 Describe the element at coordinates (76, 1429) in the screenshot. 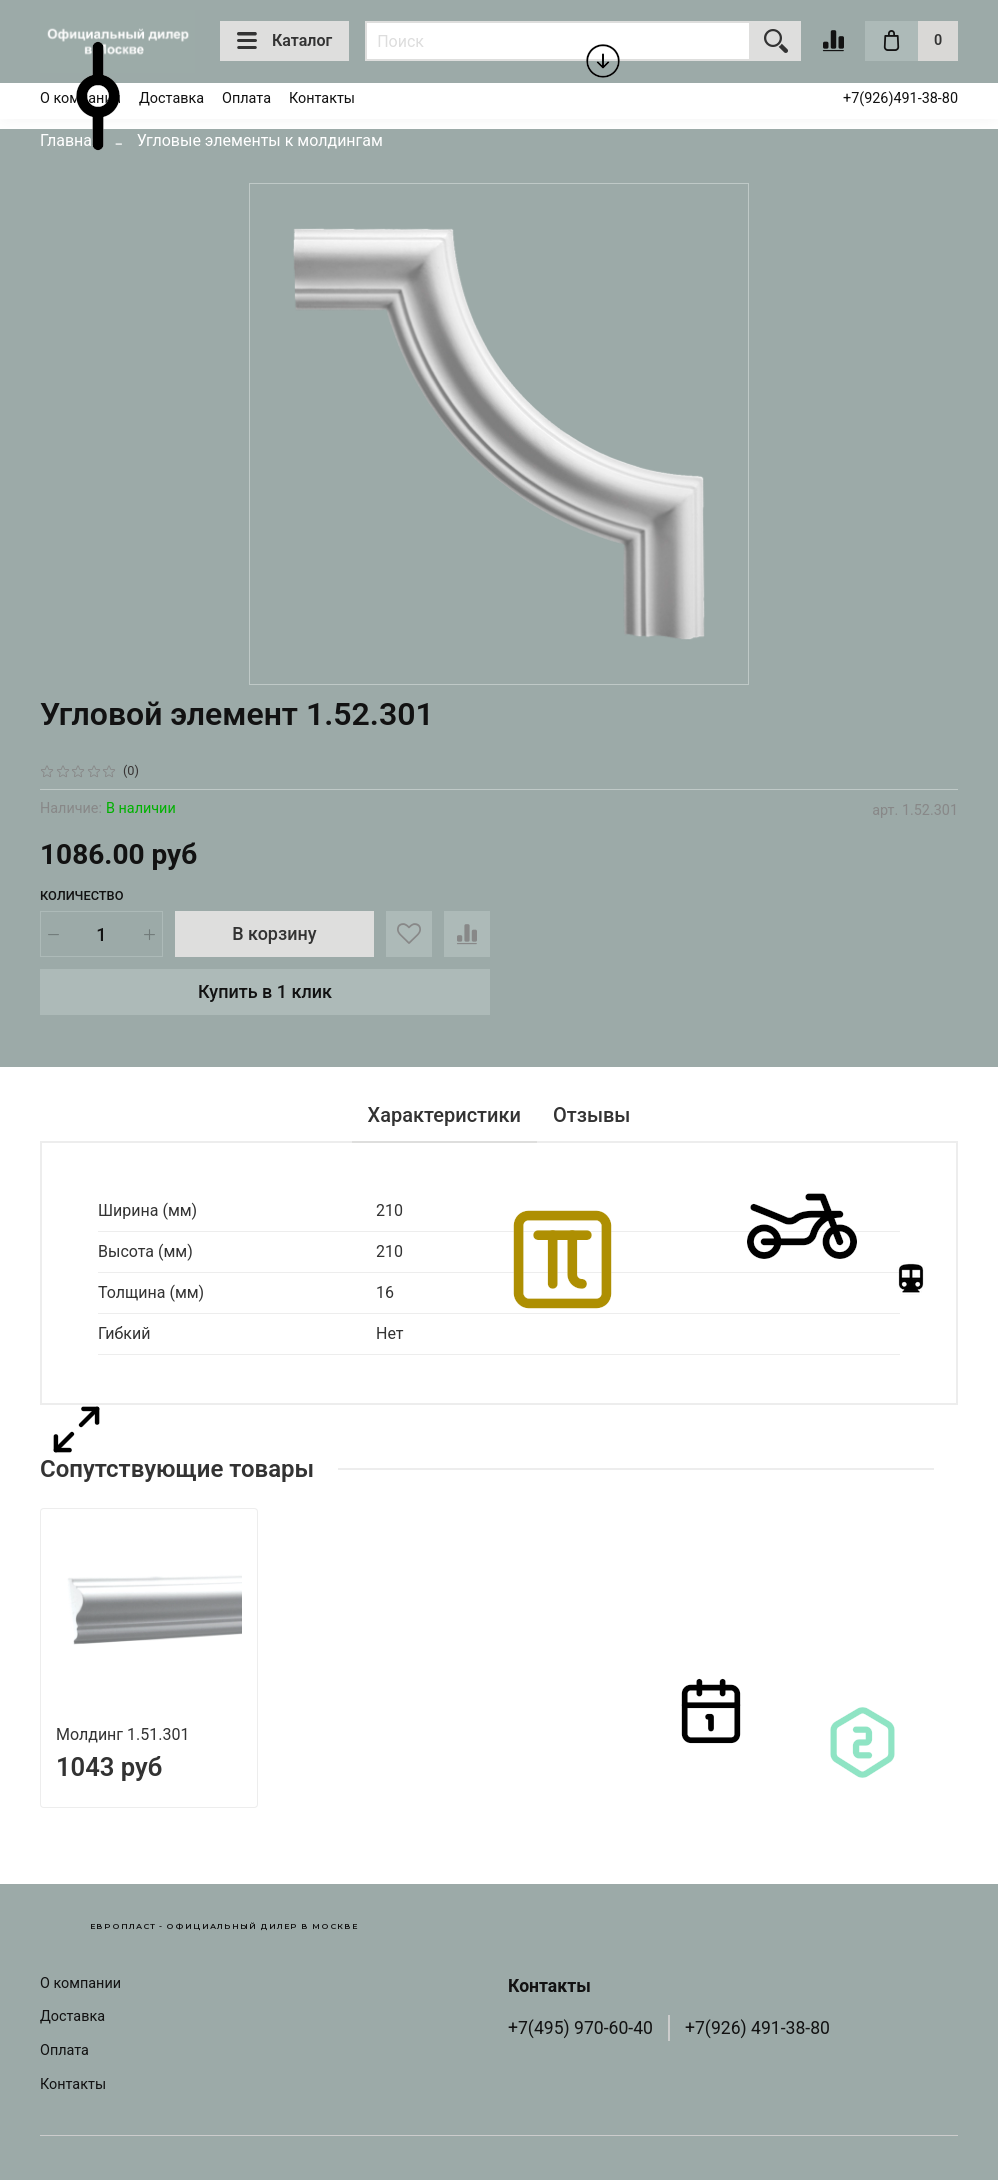

I see `expand to fullscreen mode` at that location.